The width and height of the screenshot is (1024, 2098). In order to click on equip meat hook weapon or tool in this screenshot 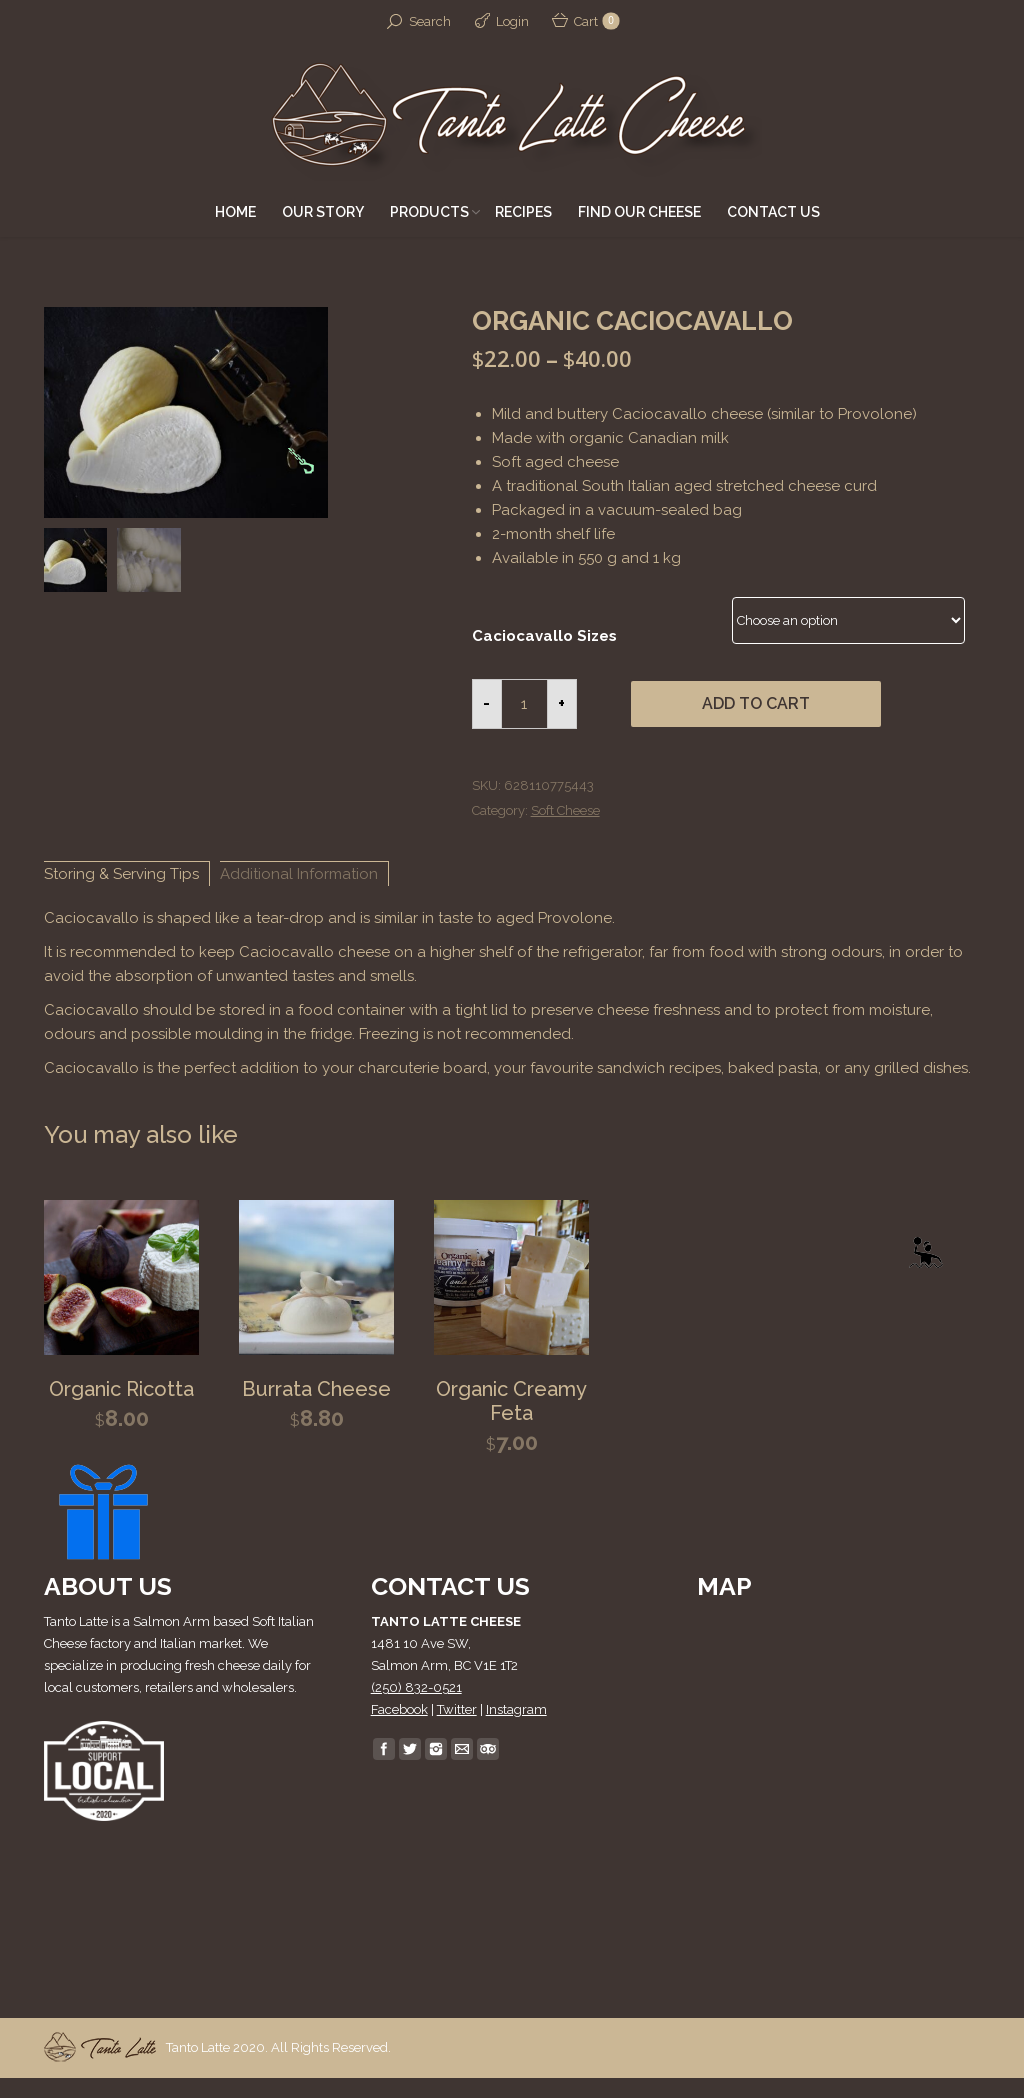, I will do `click(301, 461)`.